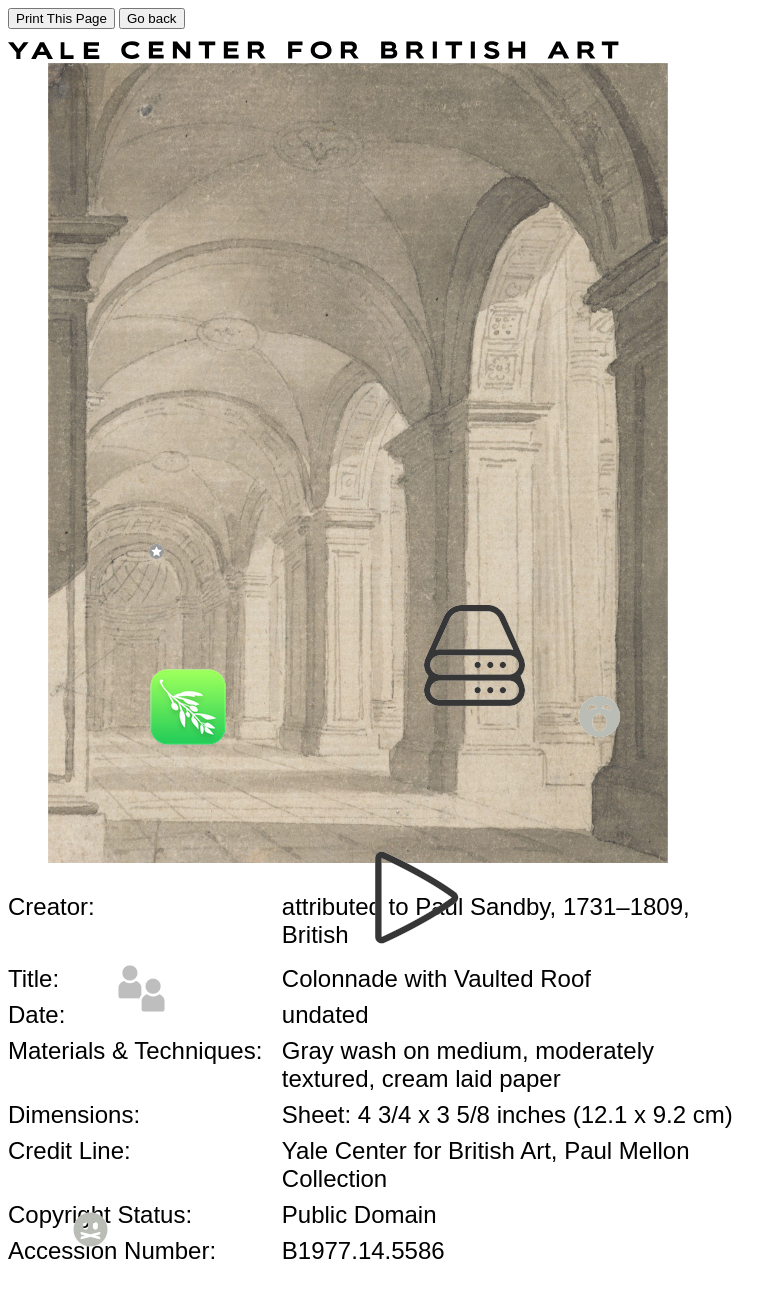  I want to click on manage user accounts, so click(141, 988).